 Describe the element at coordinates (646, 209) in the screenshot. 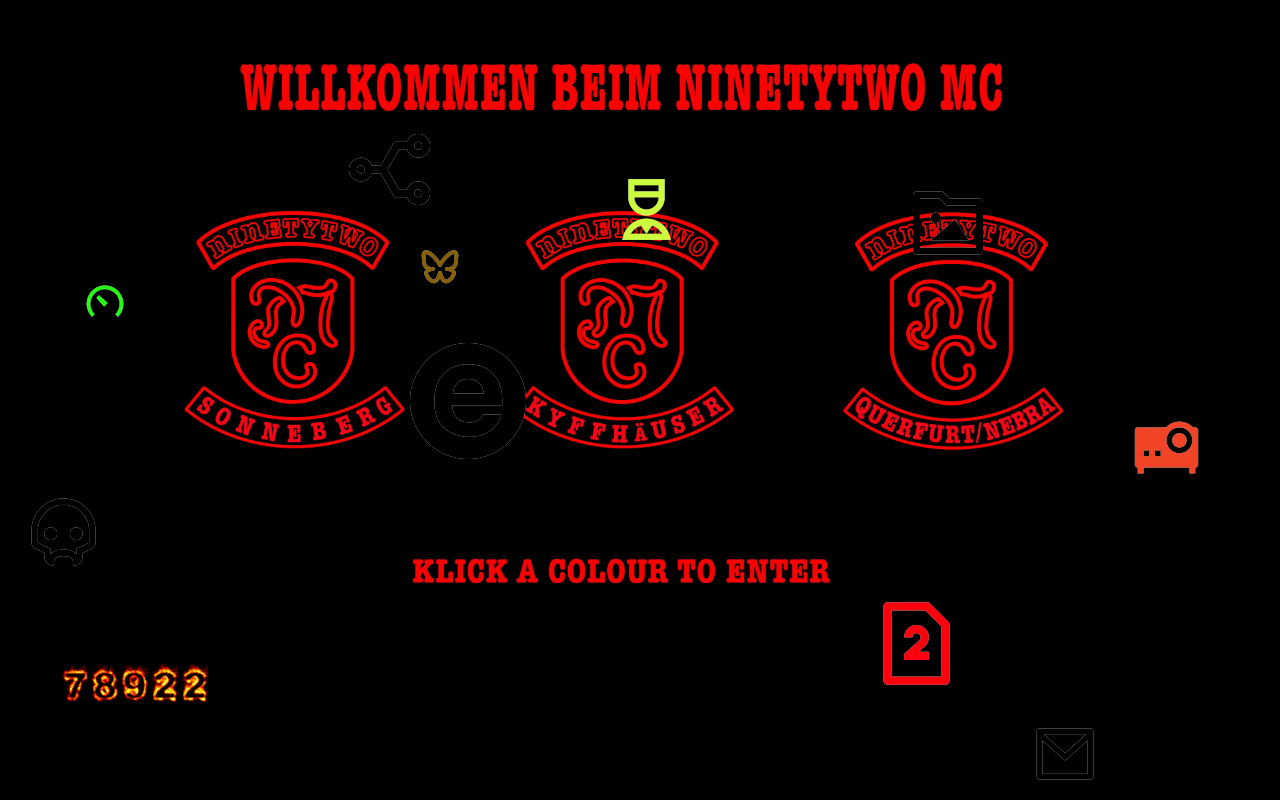

I see `access nursing or medical staff information` at that location.